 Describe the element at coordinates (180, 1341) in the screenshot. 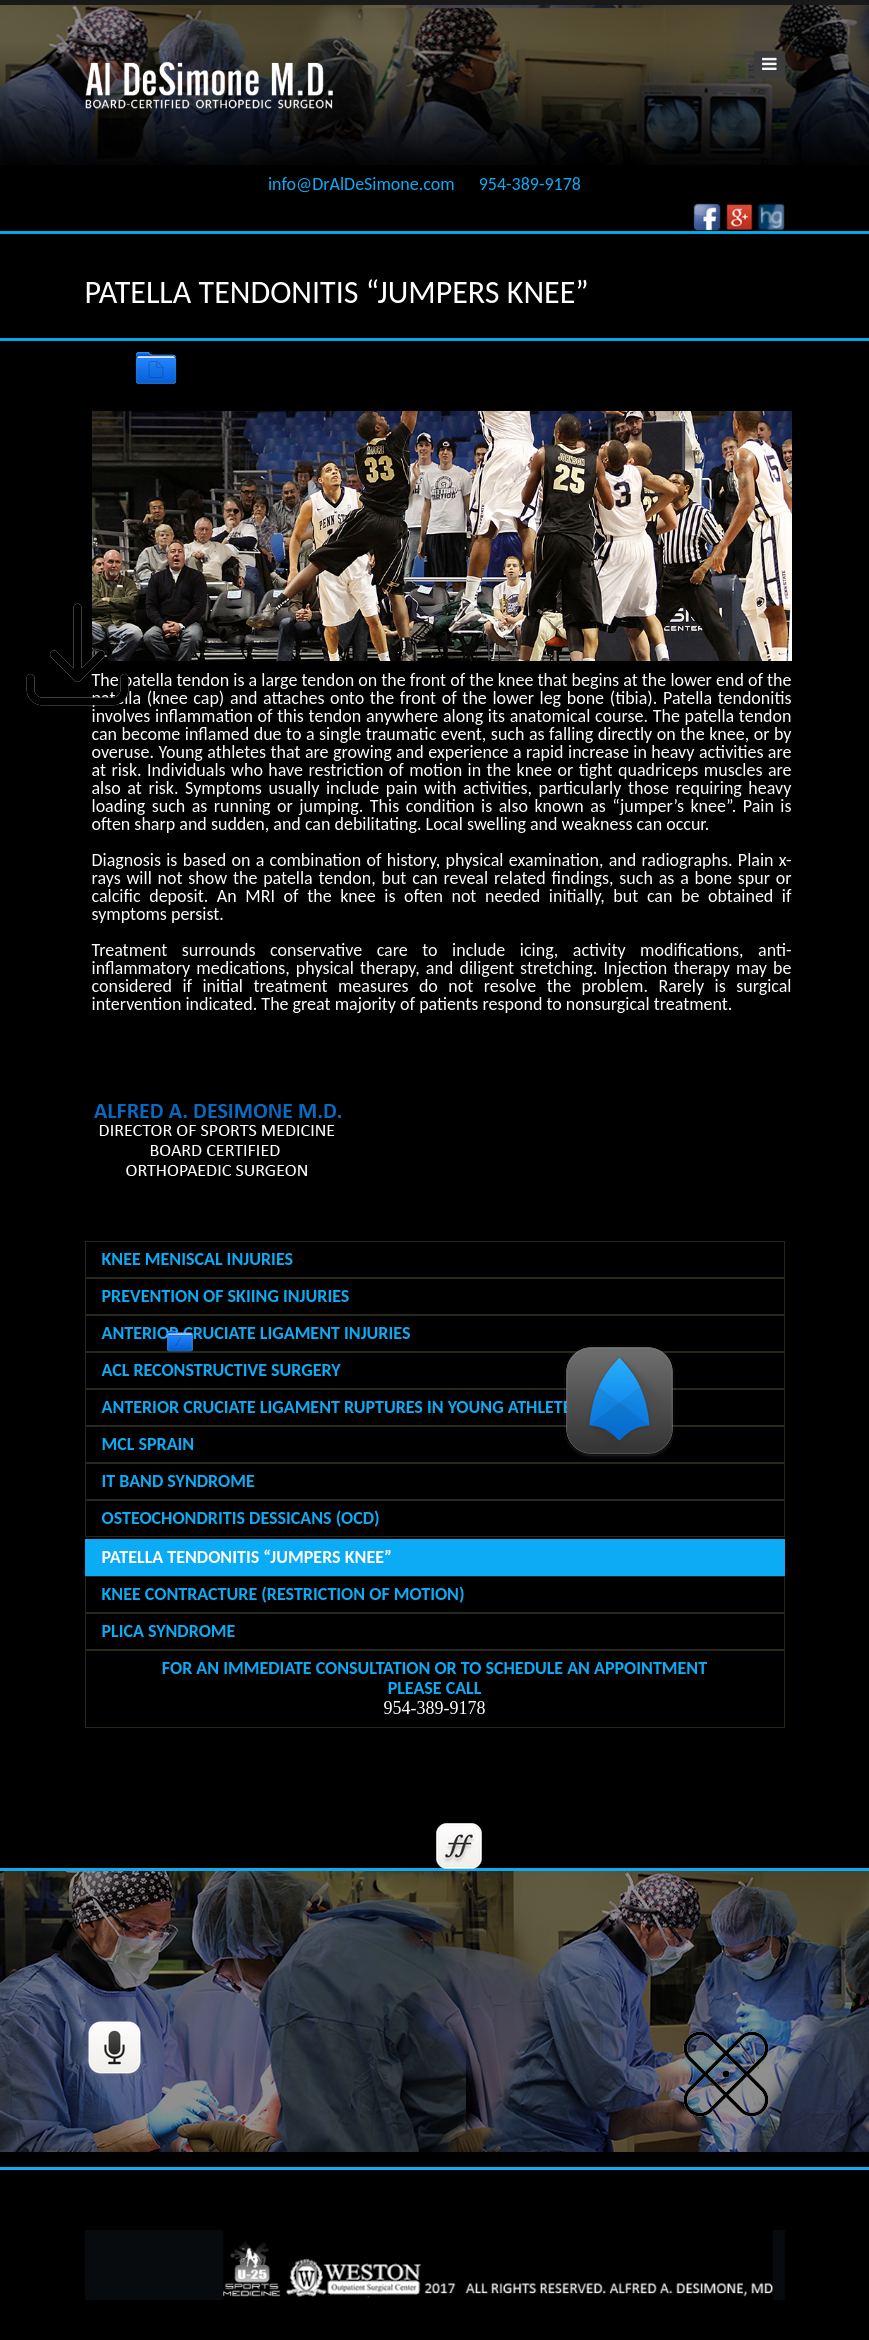

I see `access the root directory of your file system` at that location.